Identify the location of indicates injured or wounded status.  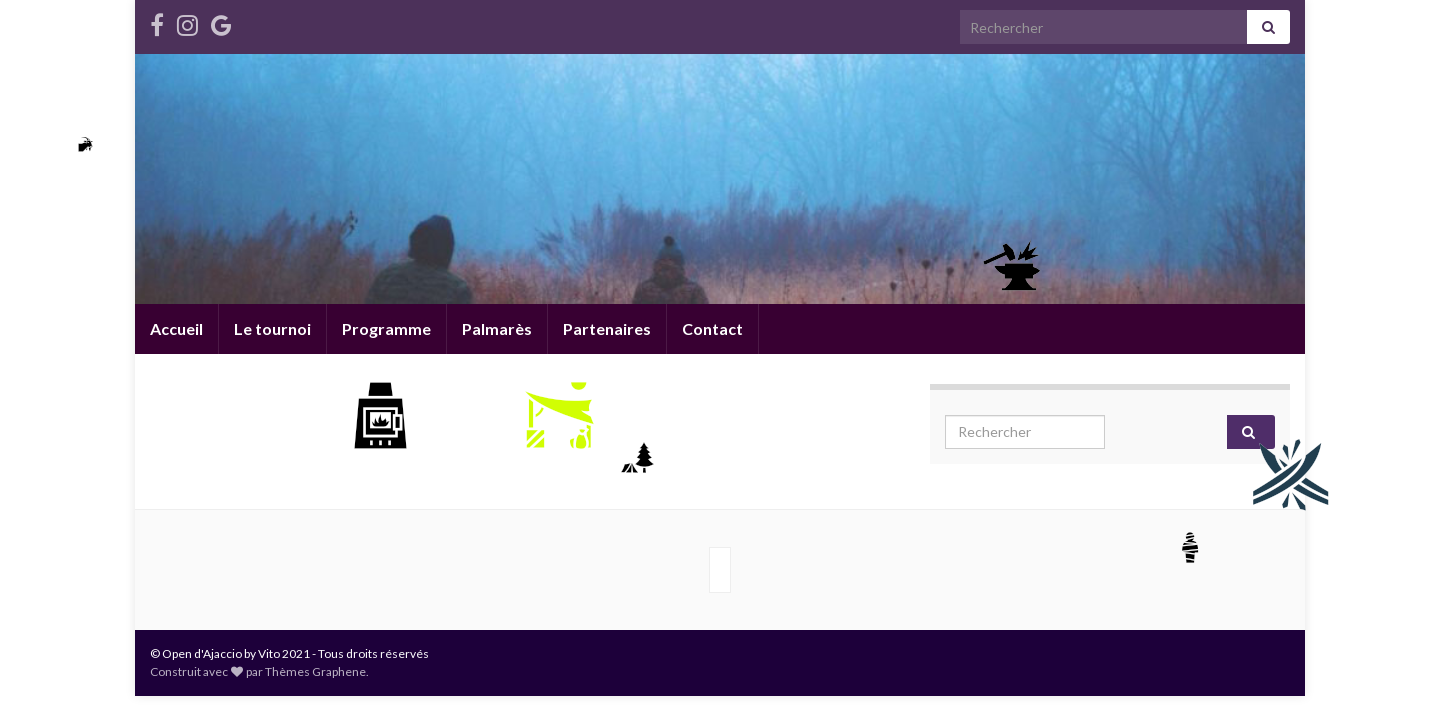
(1190, 547).